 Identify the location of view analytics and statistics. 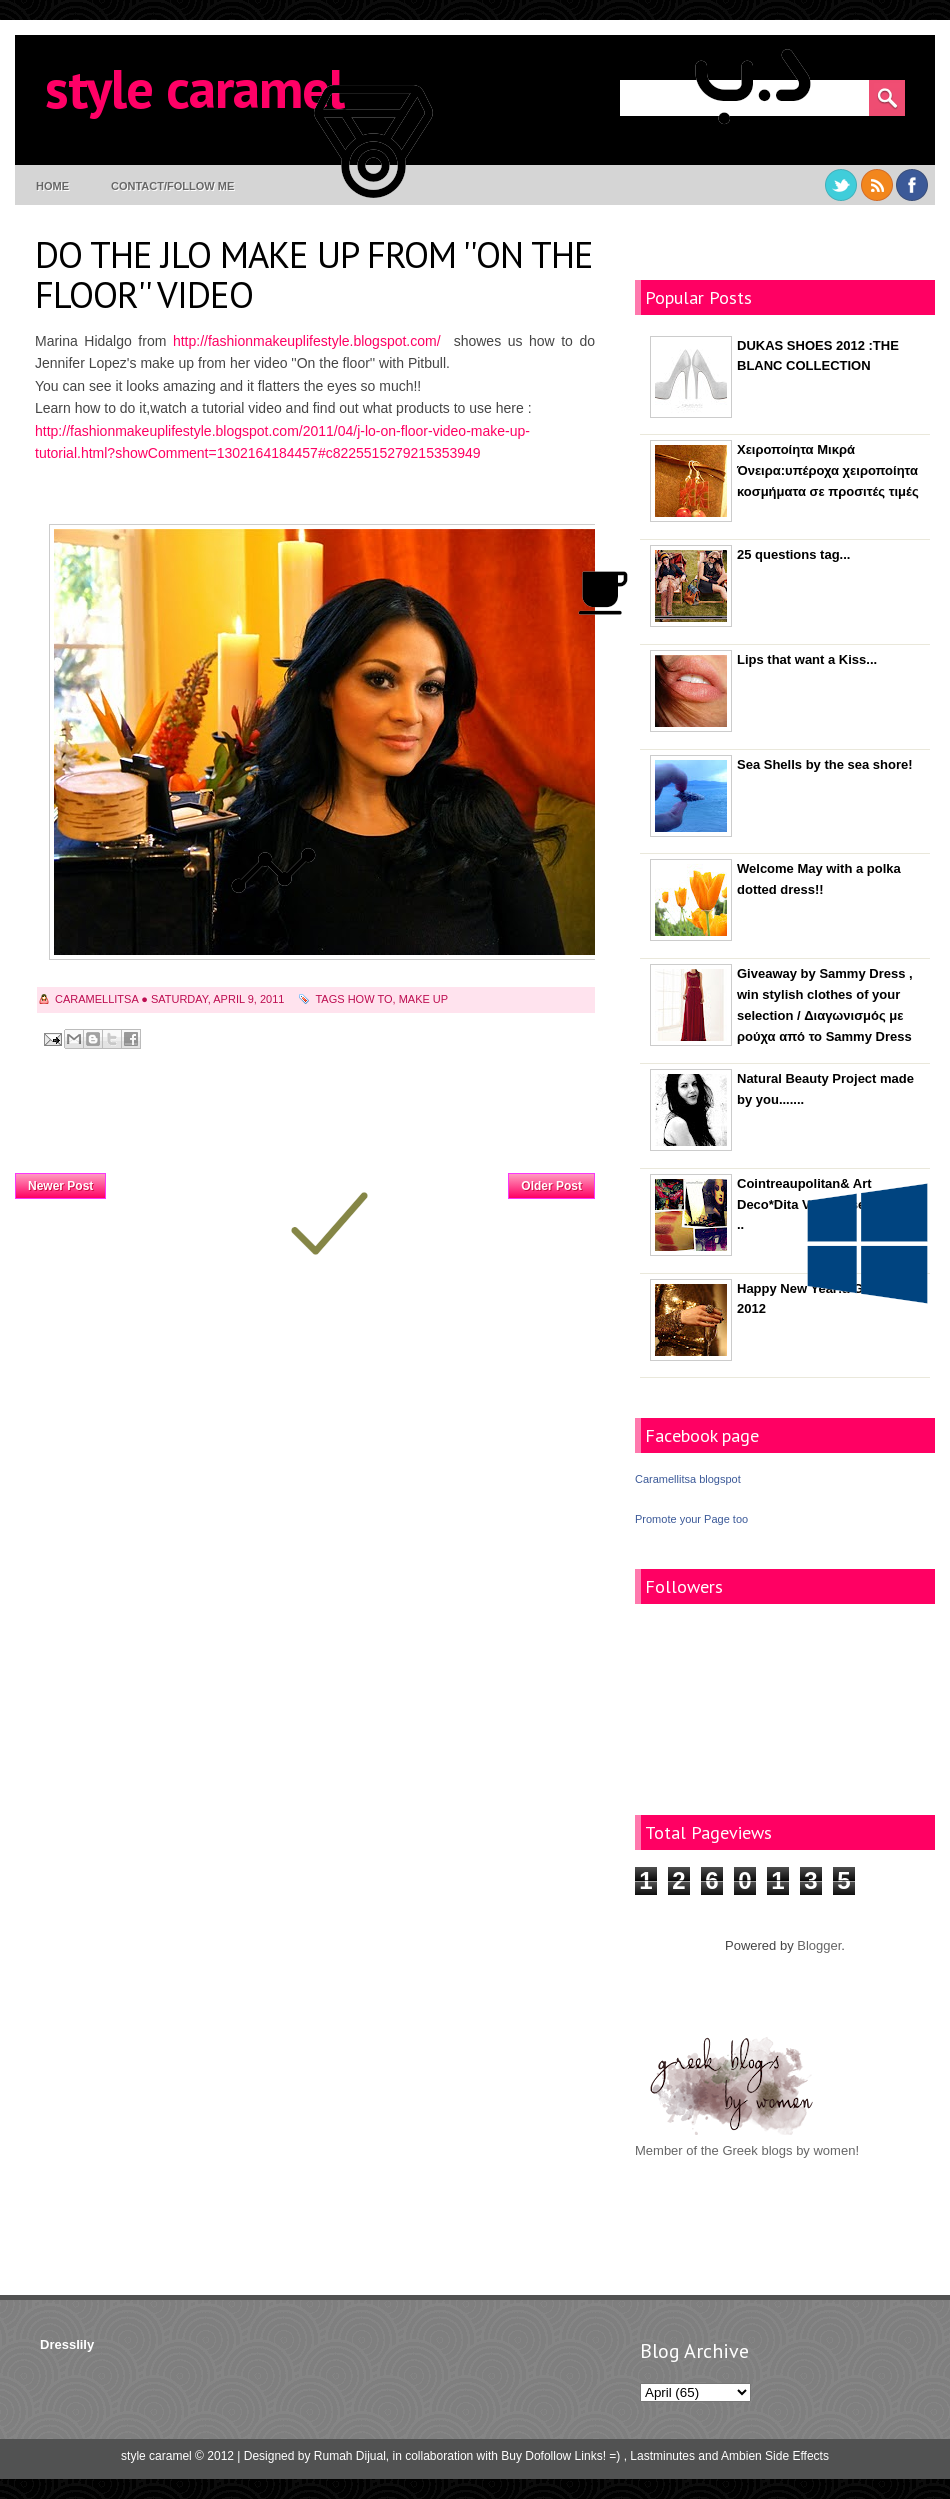
(273, 870).